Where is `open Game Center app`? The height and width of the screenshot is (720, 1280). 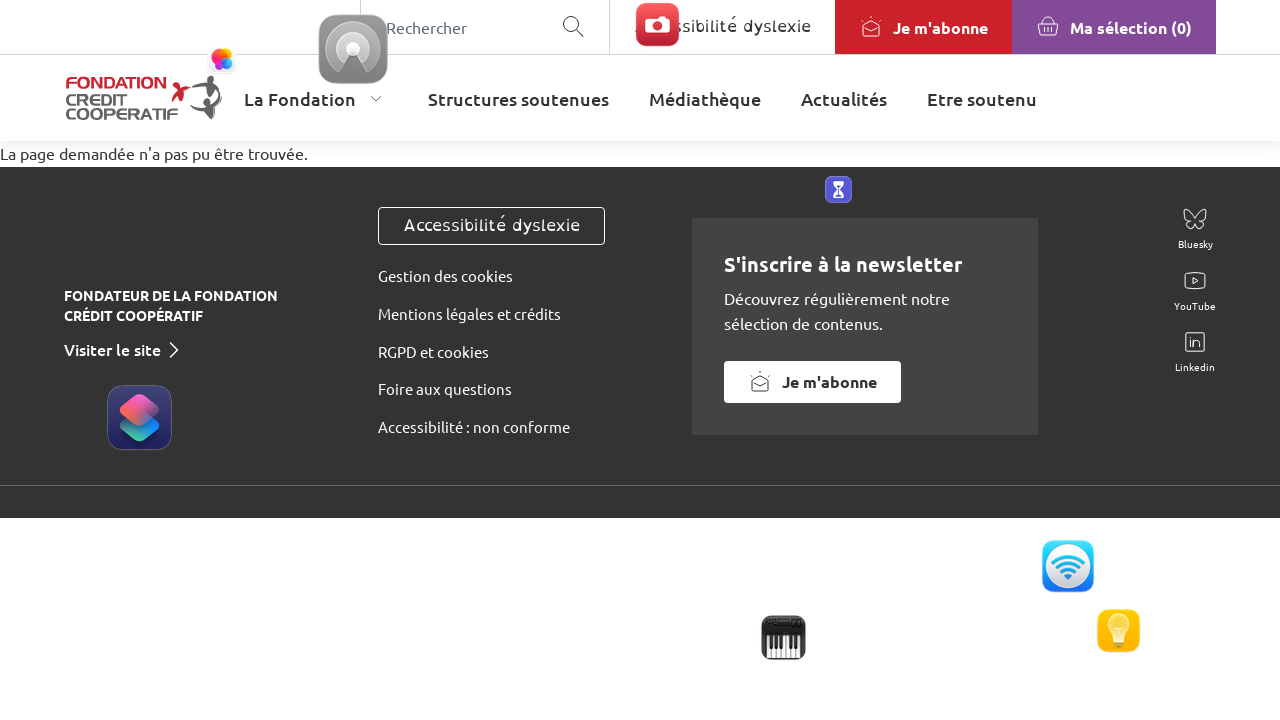 open Game Center app is located at coordinates (222, 59).